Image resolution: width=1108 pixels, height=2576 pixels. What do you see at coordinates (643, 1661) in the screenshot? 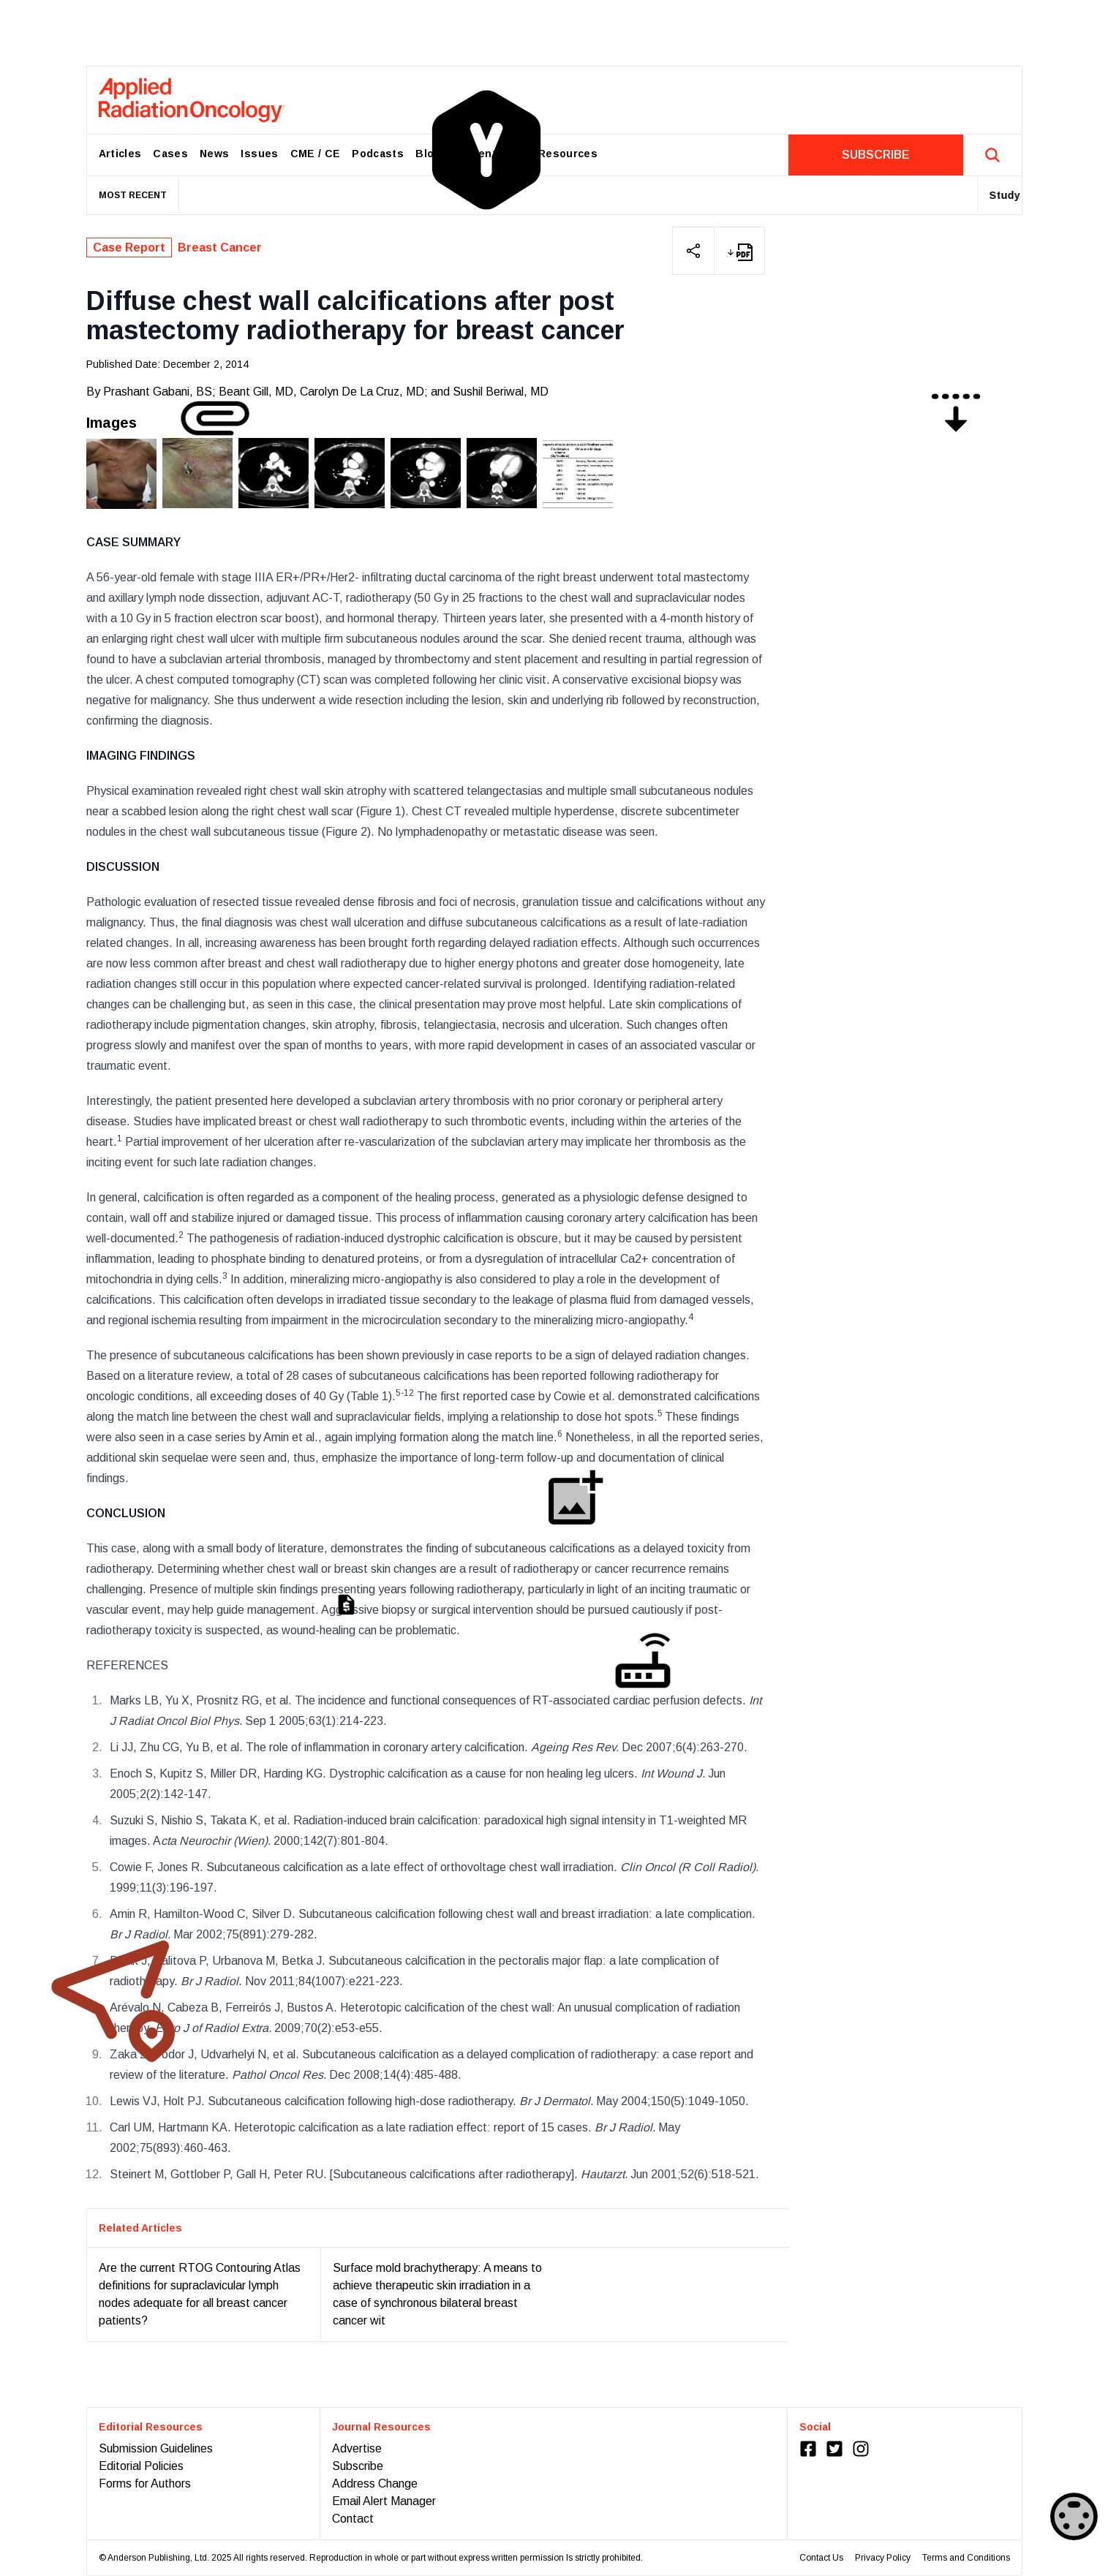
I see `access router or network settings` at bounding box center [643, 1661].